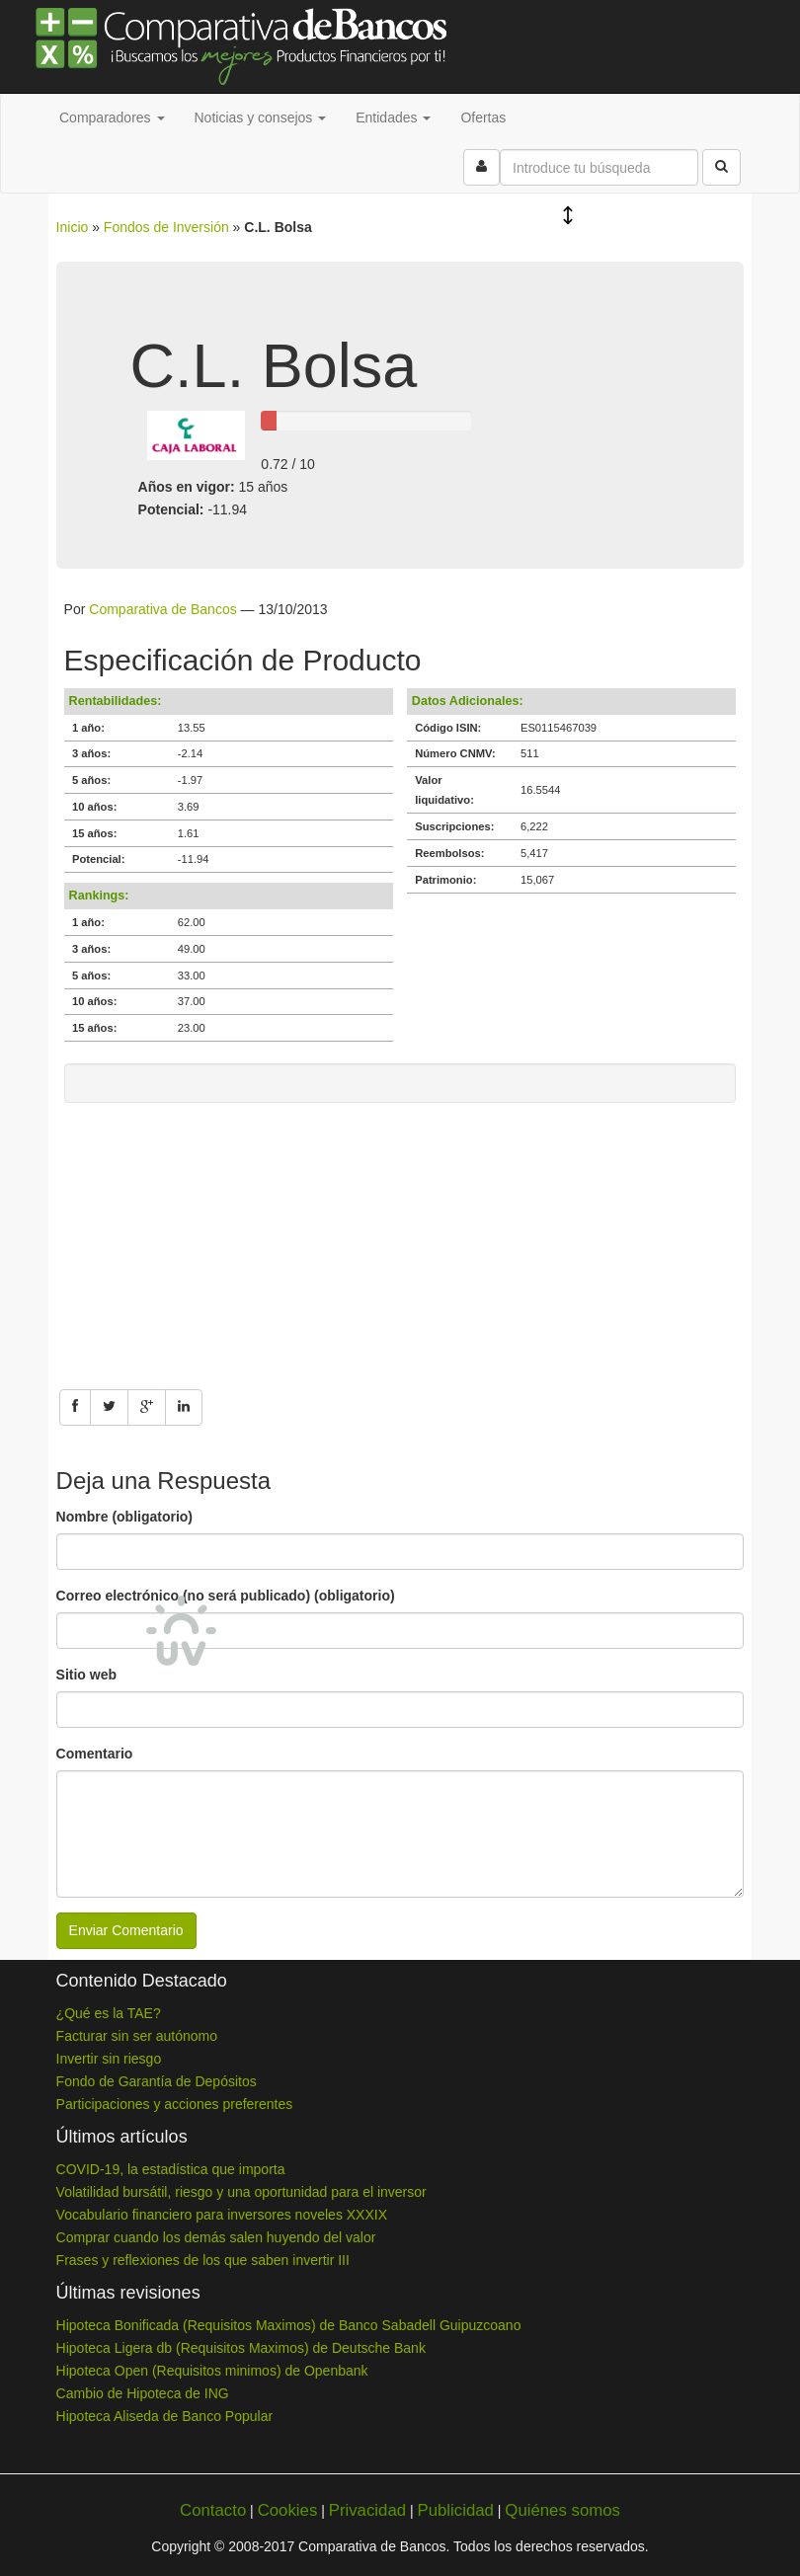  Describe the element at coordinates (181, 1630) in the screenshot. I see `view current UV index level` at that location.